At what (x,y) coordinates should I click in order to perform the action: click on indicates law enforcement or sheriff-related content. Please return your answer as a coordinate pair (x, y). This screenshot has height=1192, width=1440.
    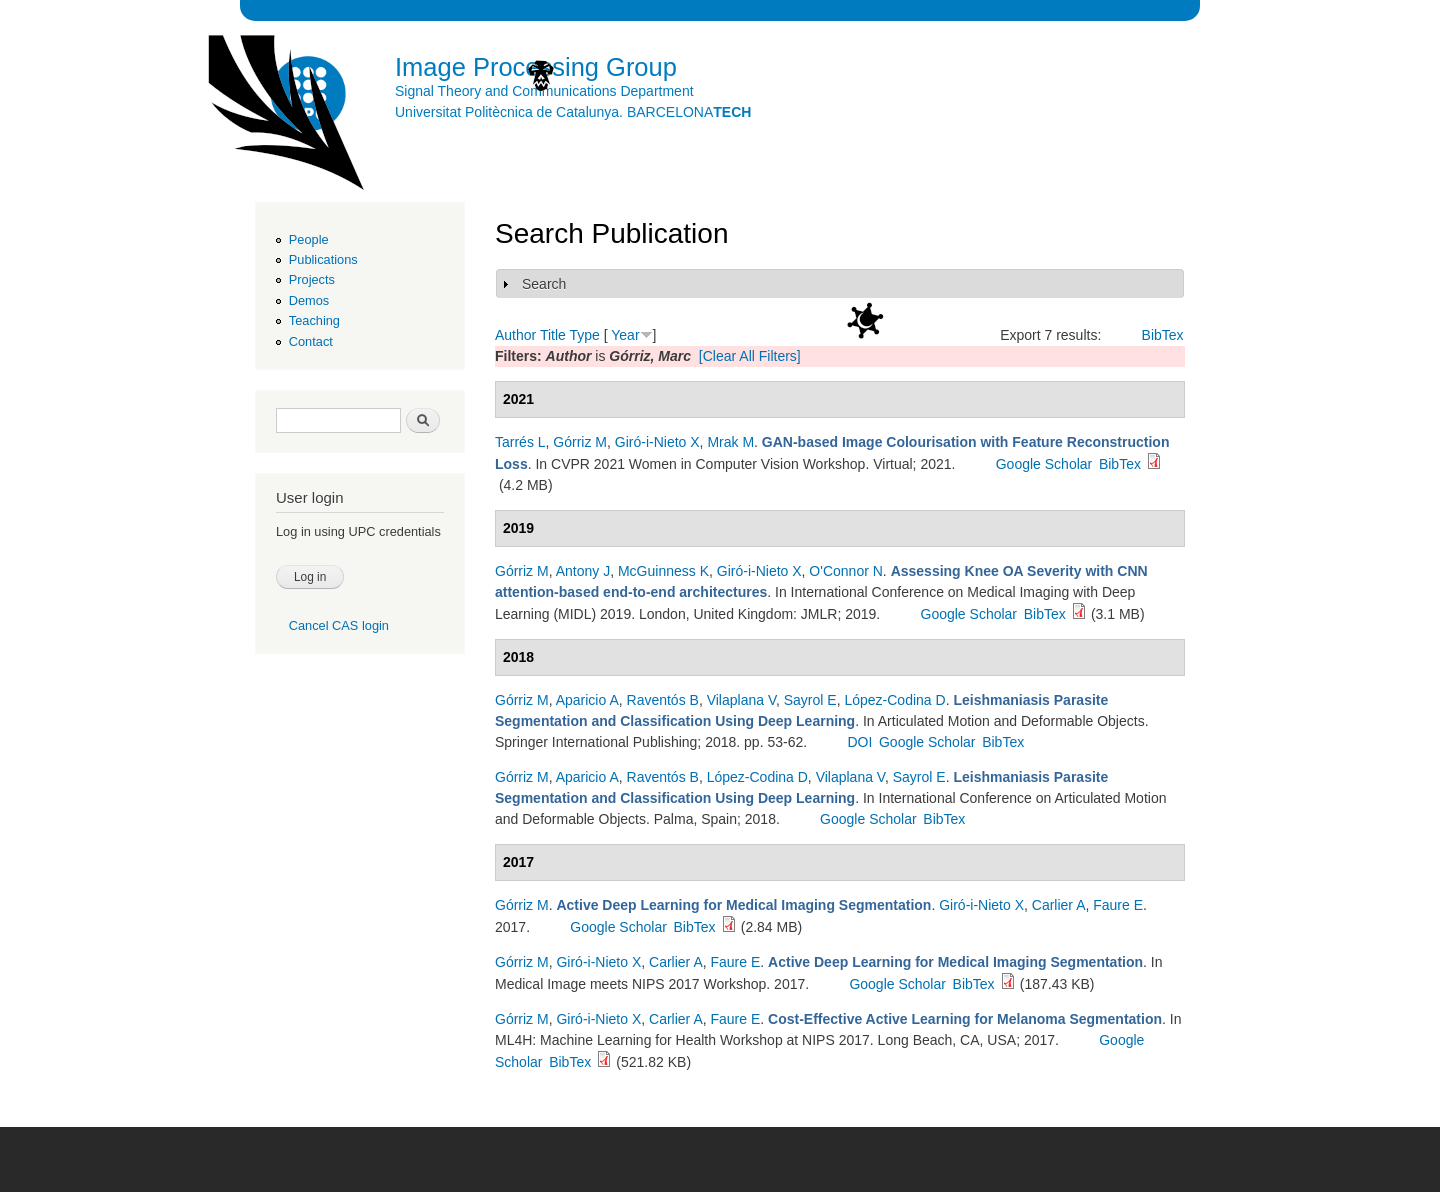
    Looking at the image, I should click on (865, 320).